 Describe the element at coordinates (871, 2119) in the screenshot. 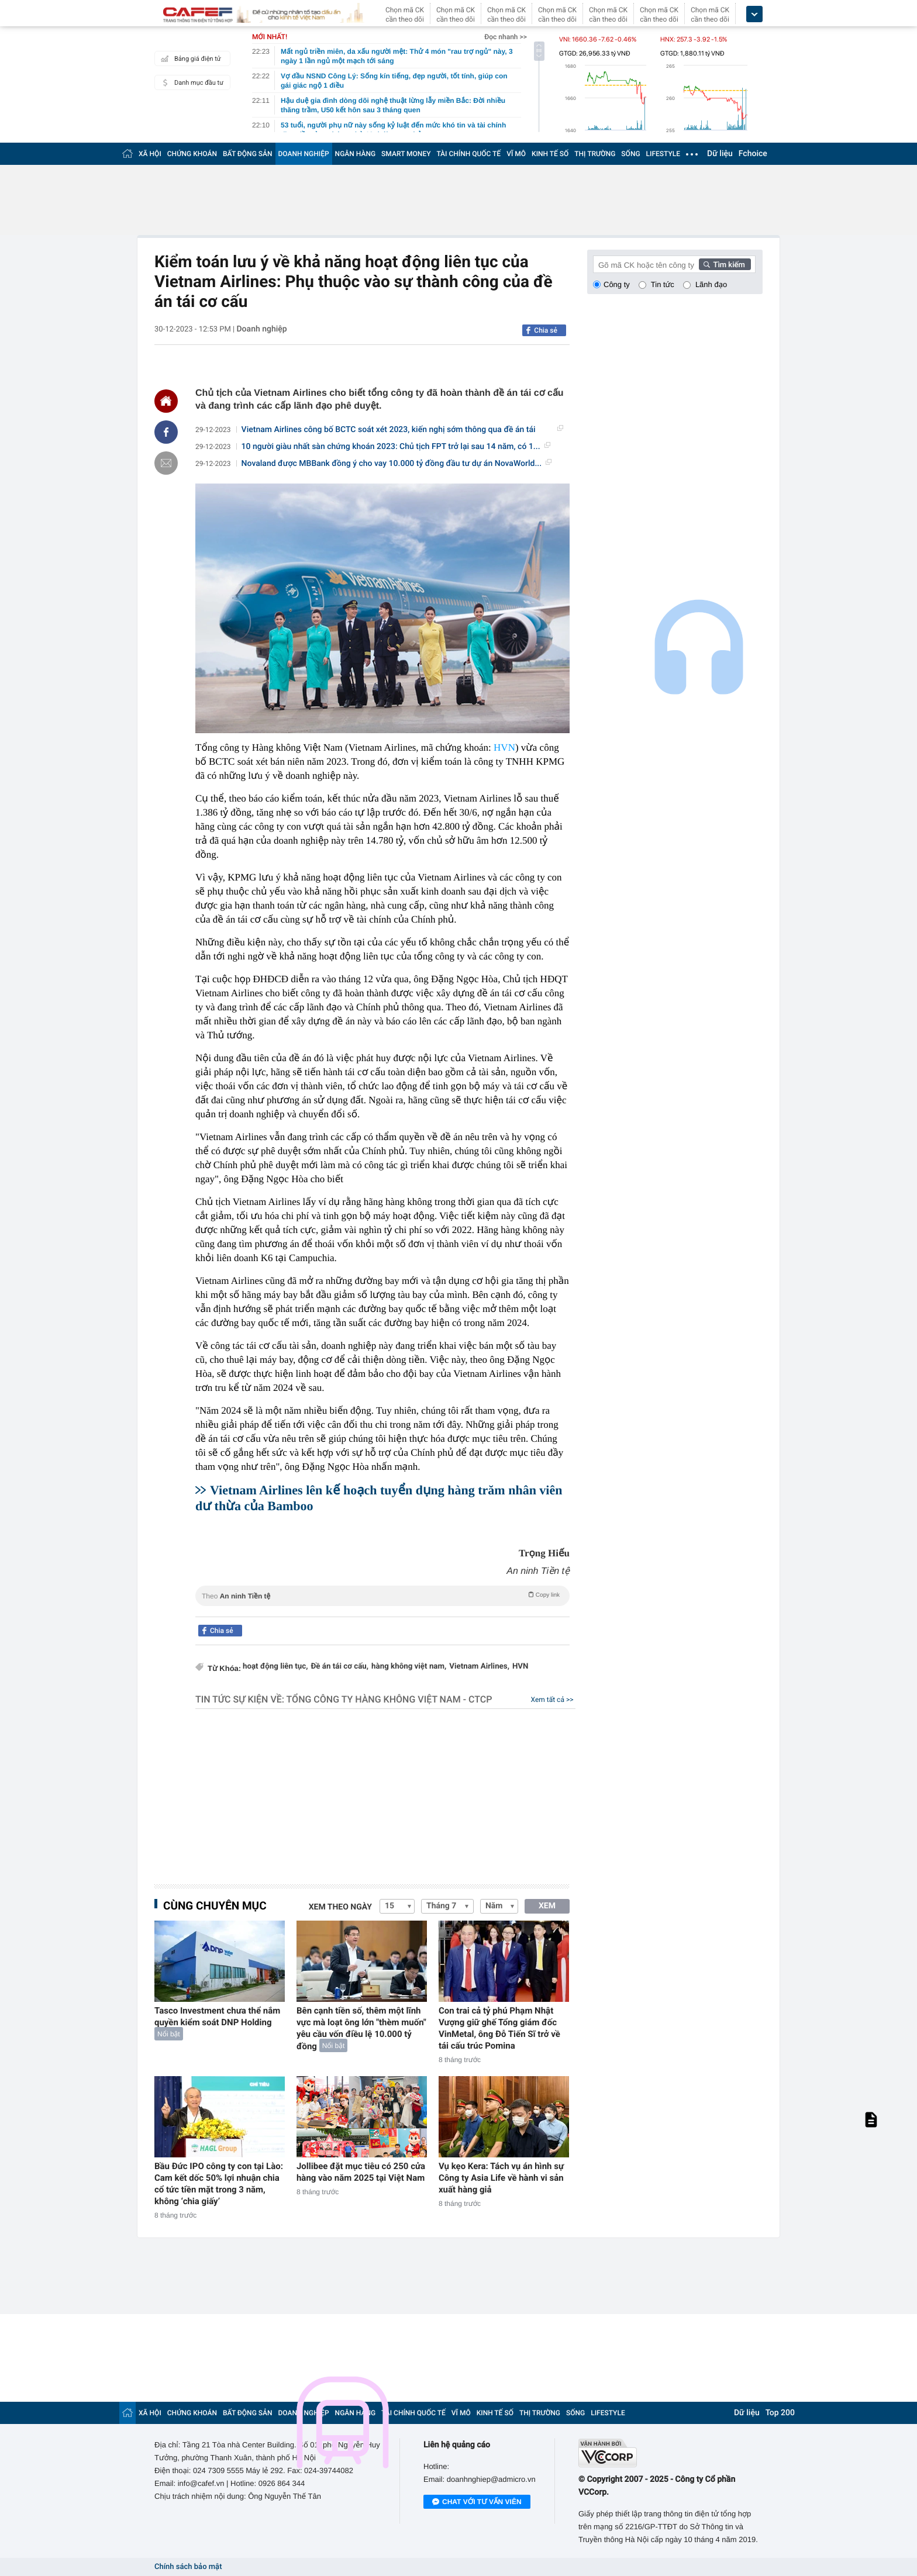

I see `view document details` at that location.